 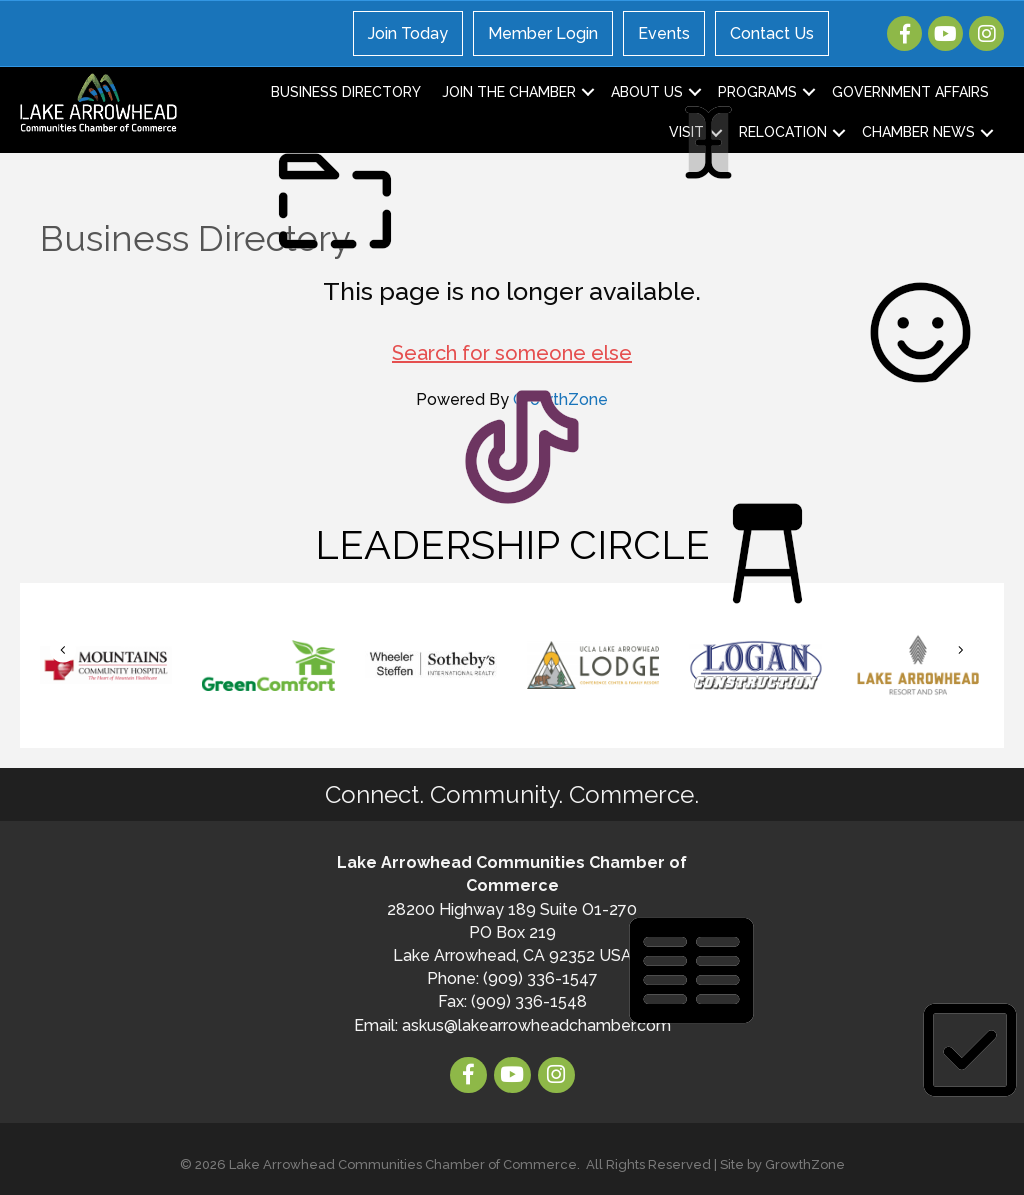 I want to click on create a new folder, so click(x=335, y=201).